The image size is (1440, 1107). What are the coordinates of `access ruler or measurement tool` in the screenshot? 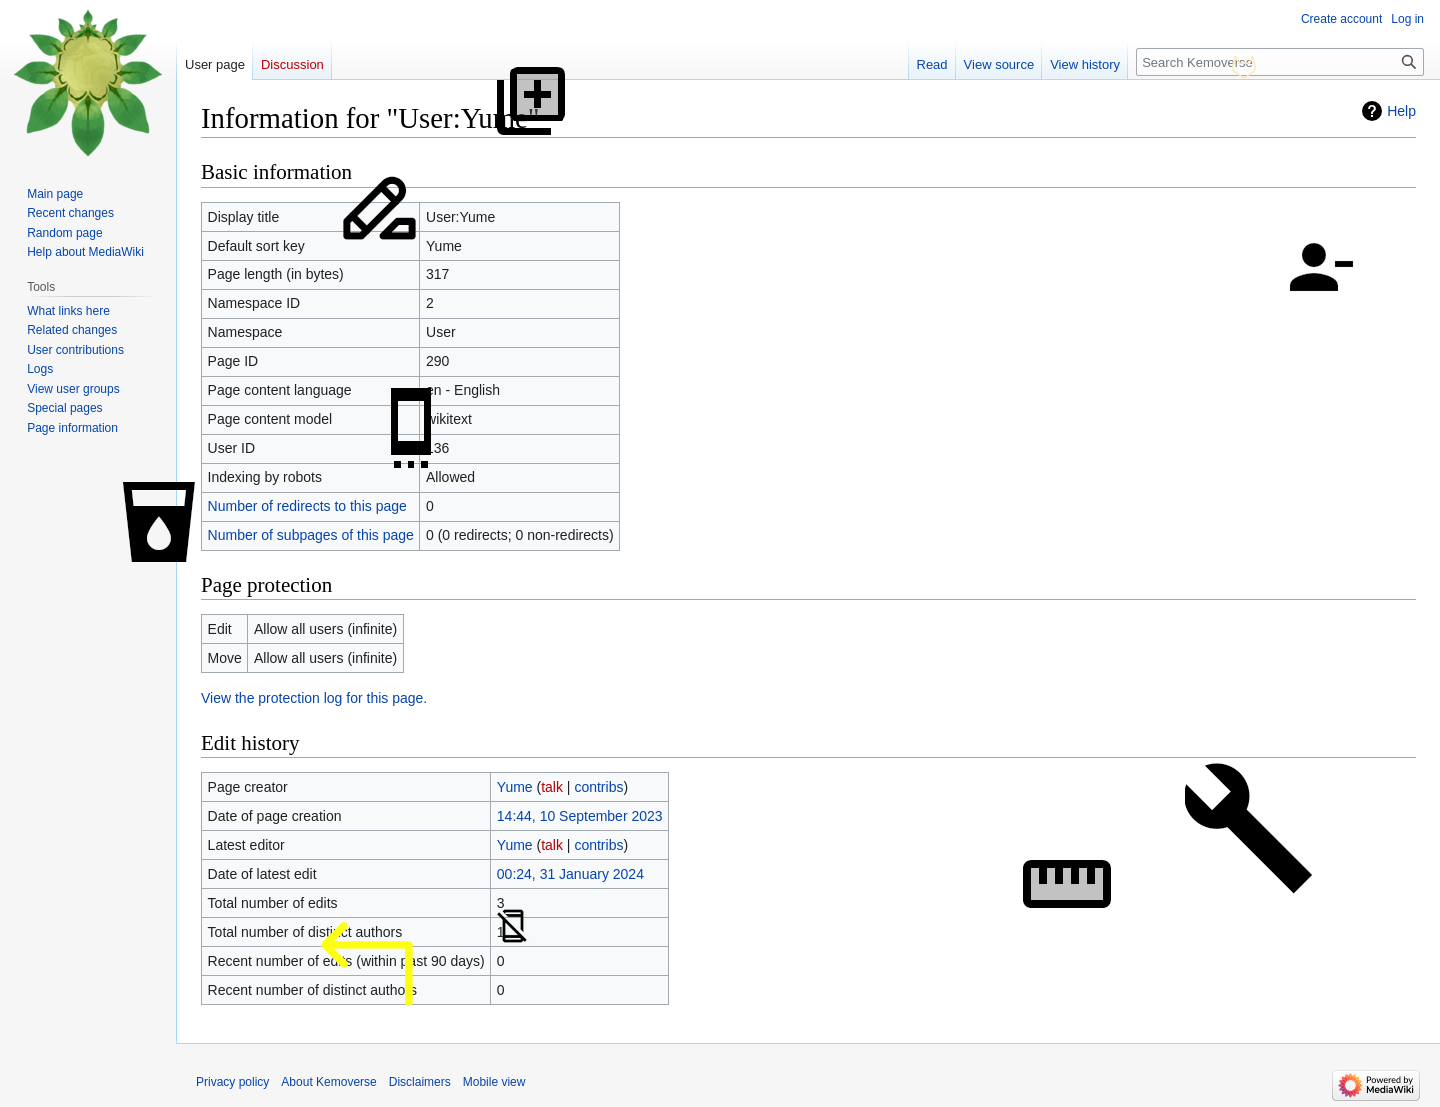 It's located at (1067, 884).